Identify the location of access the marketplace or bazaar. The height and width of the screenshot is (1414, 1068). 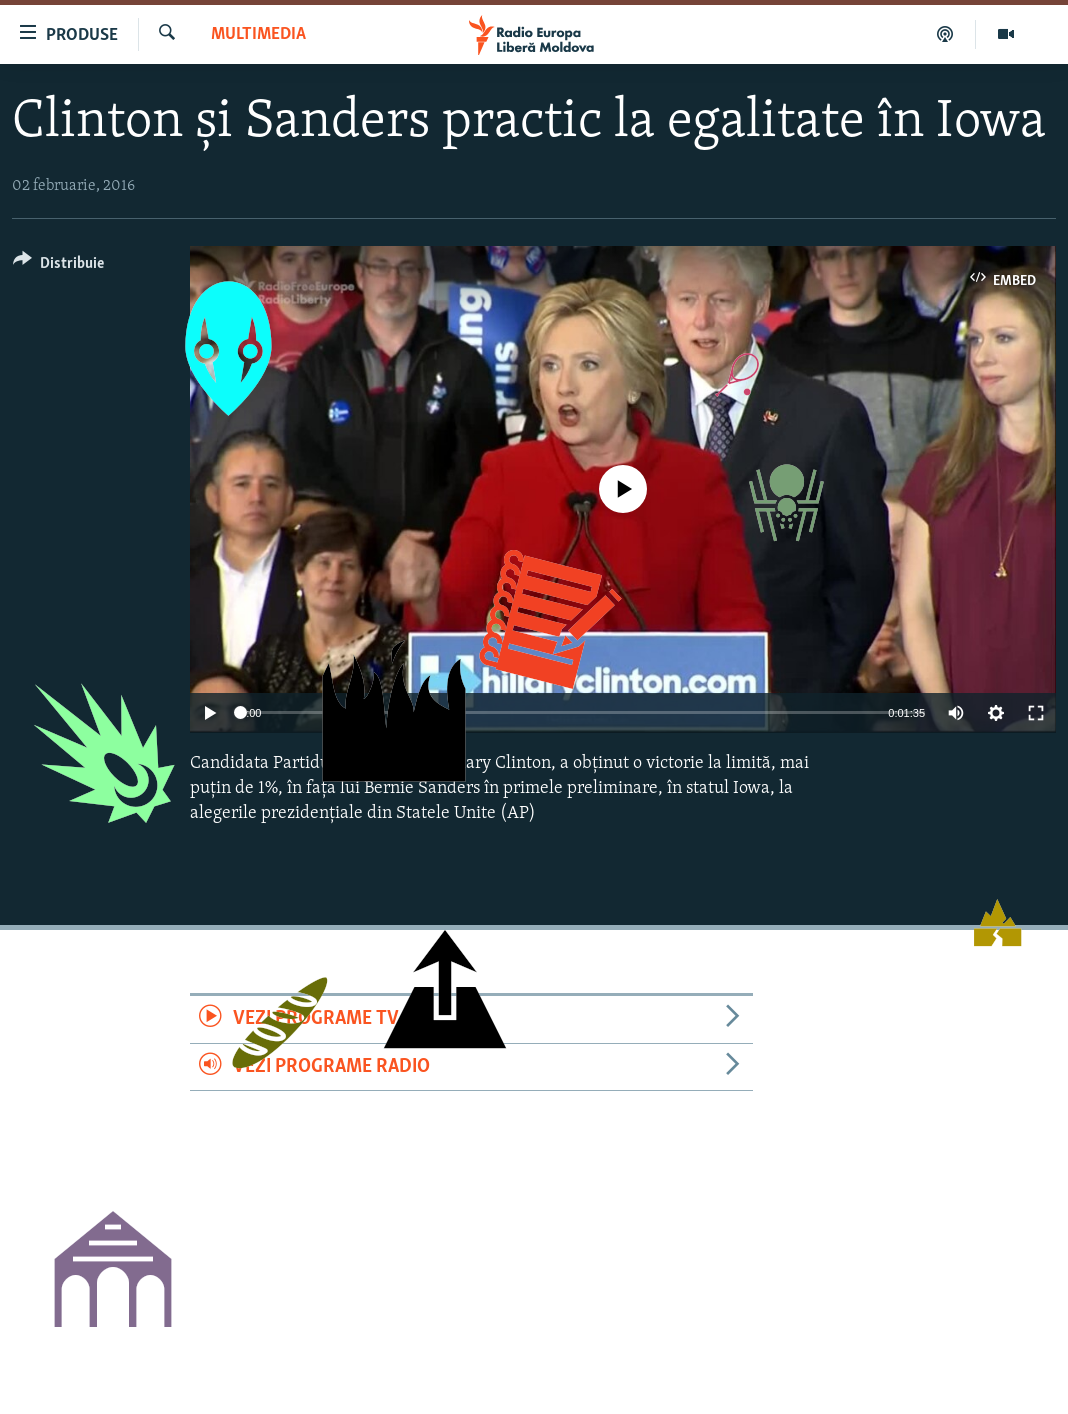
(113, 1269).